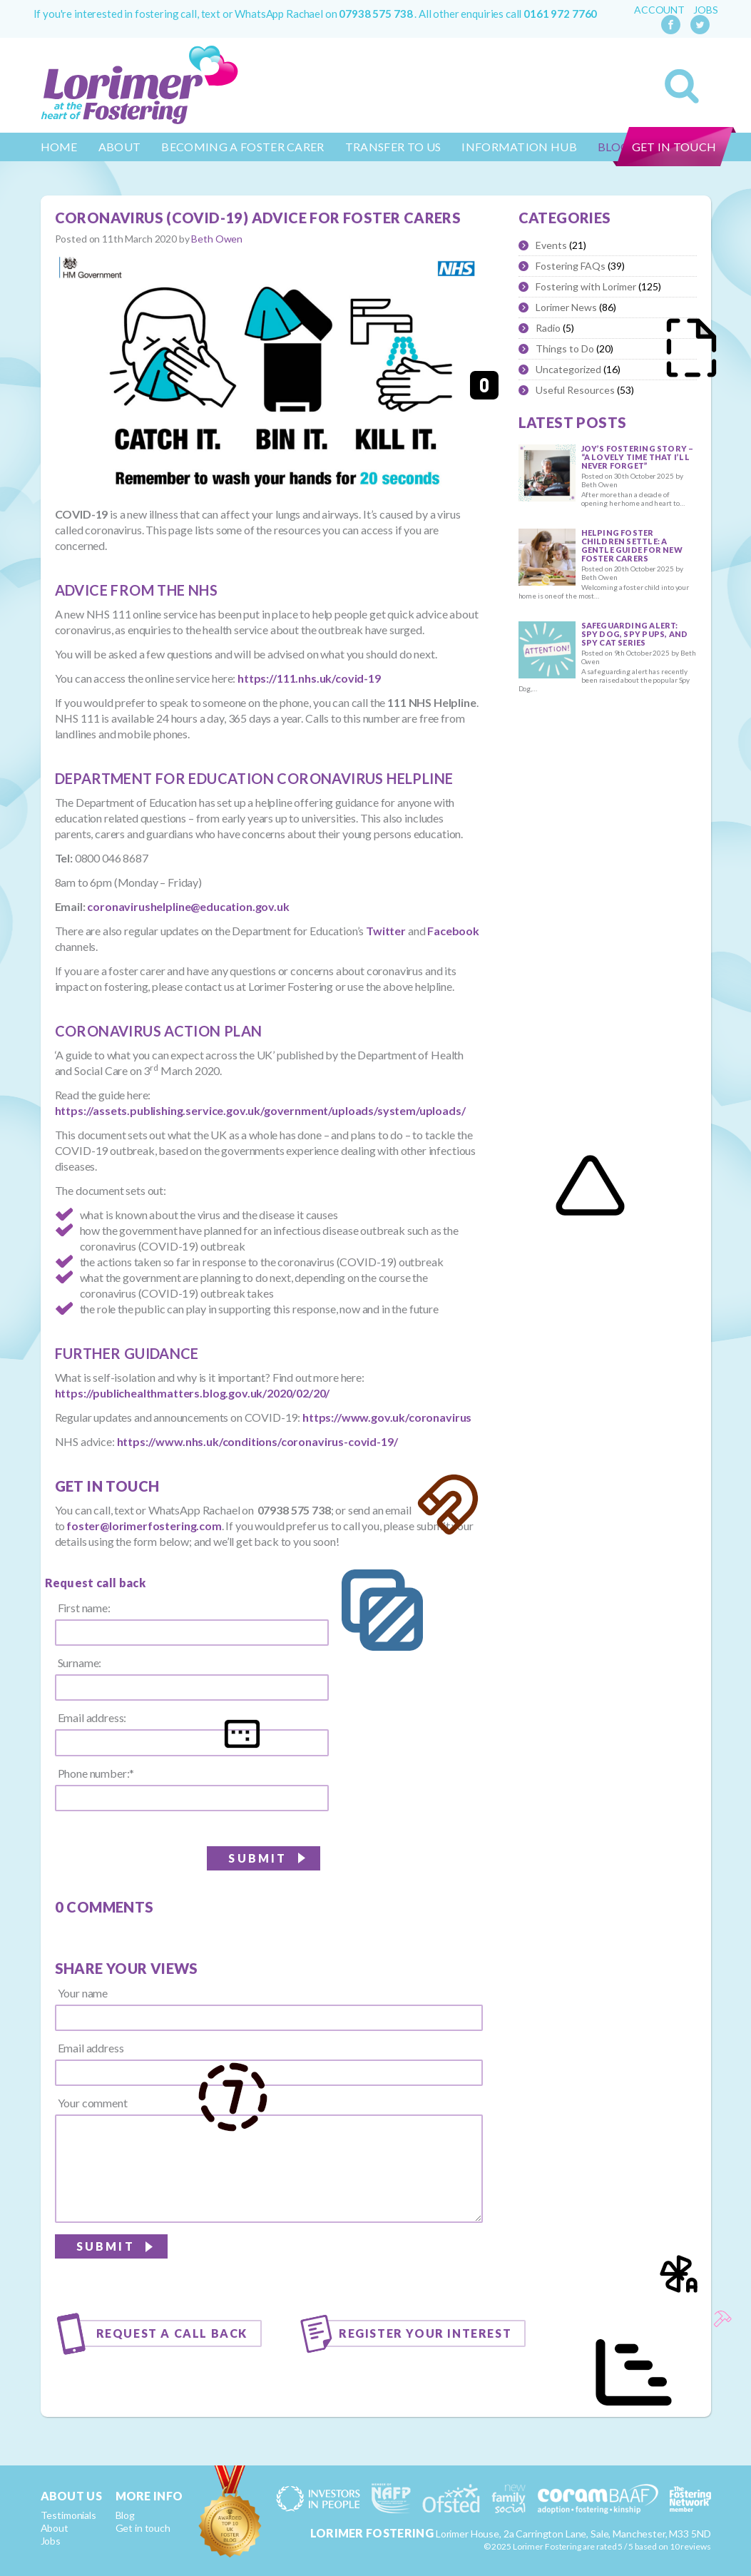 The height and width of the screenshot is (2576, 751). Describe the element at coordinates (242, 1734) in the screenshot. I see `adjust image aspect ratio` at that location.